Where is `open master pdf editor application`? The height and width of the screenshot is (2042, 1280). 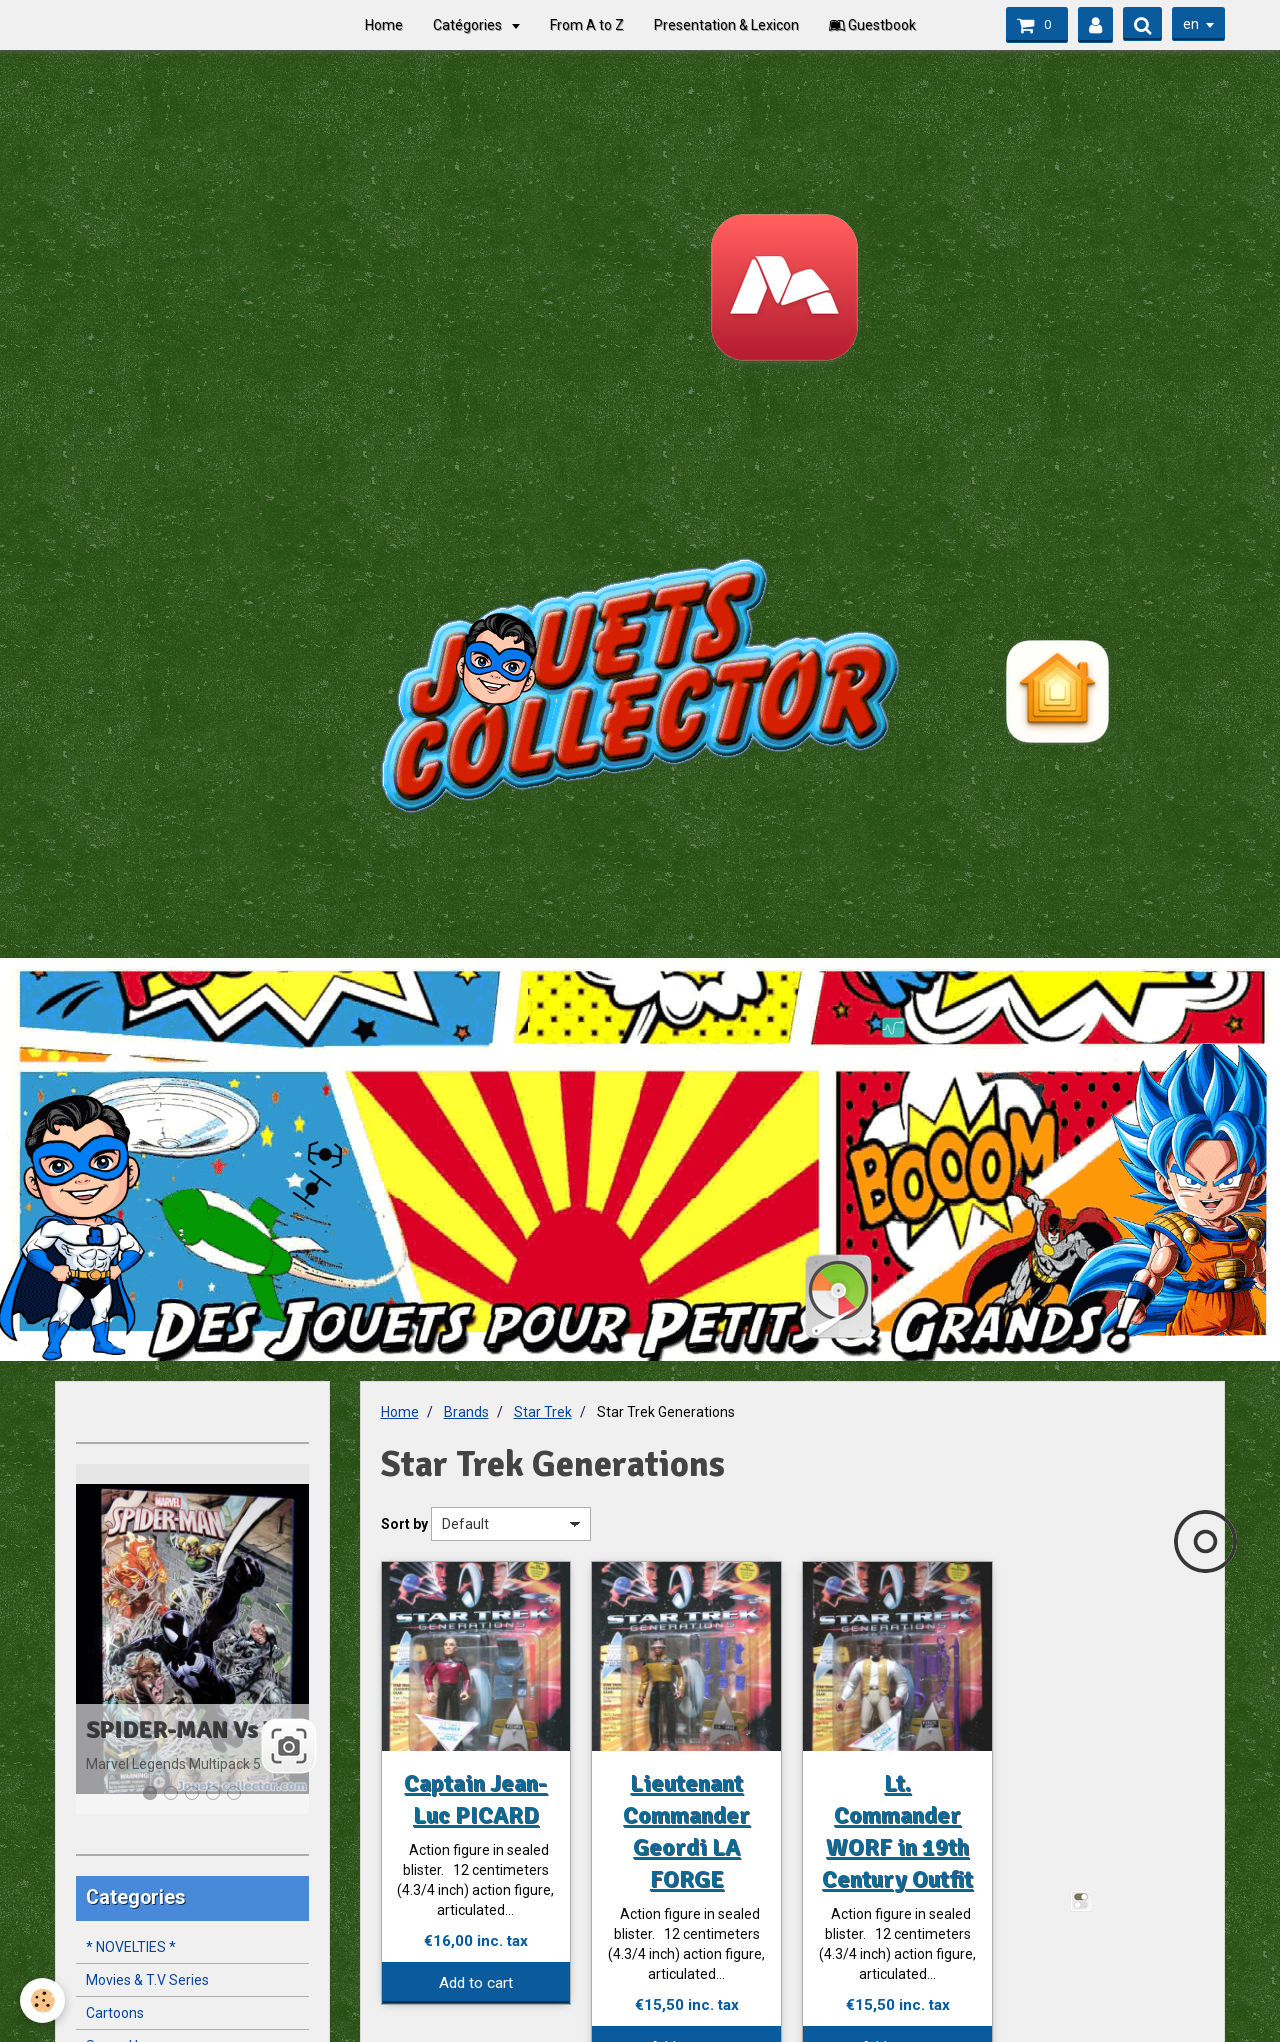
open master pdf editor application is located at coordinates (784, 287).